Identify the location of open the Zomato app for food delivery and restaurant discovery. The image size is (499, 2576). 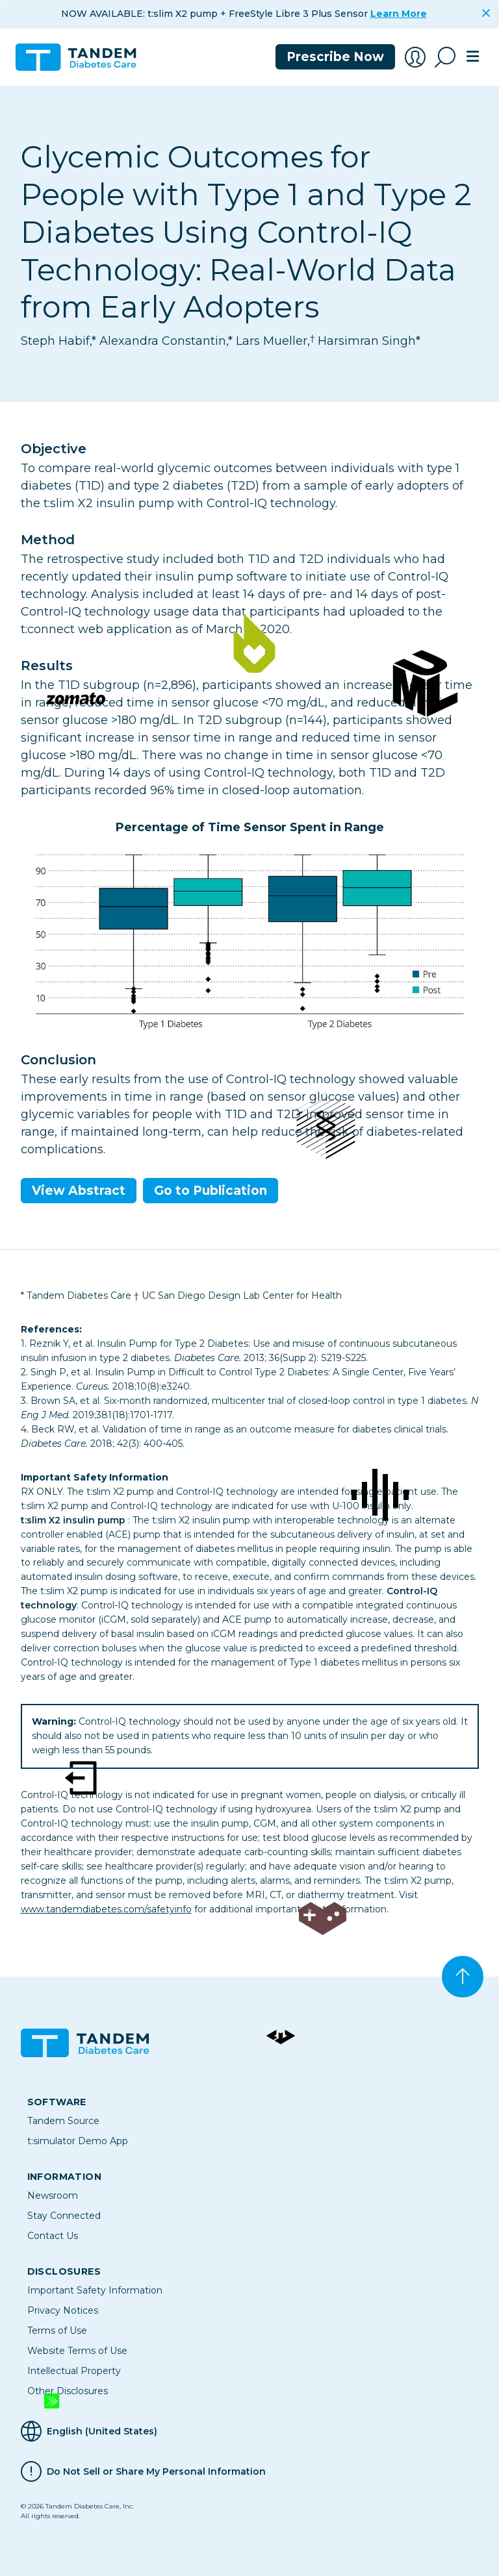
(75, 698).